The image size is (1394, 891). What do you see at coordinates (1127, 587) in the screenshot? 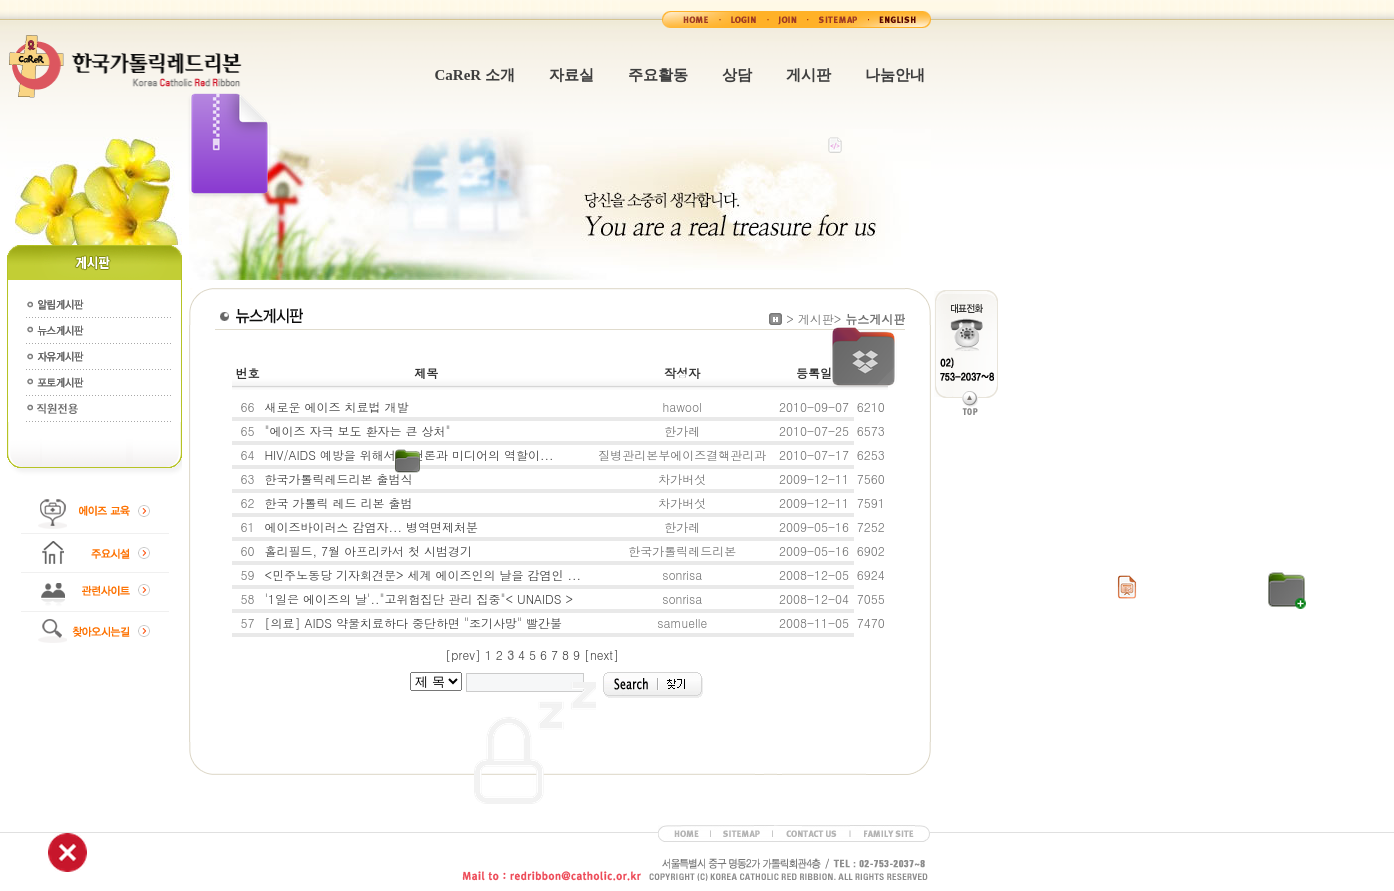
I see `open a libreoffice impress presentation template` at bounding box center [1127, 587].